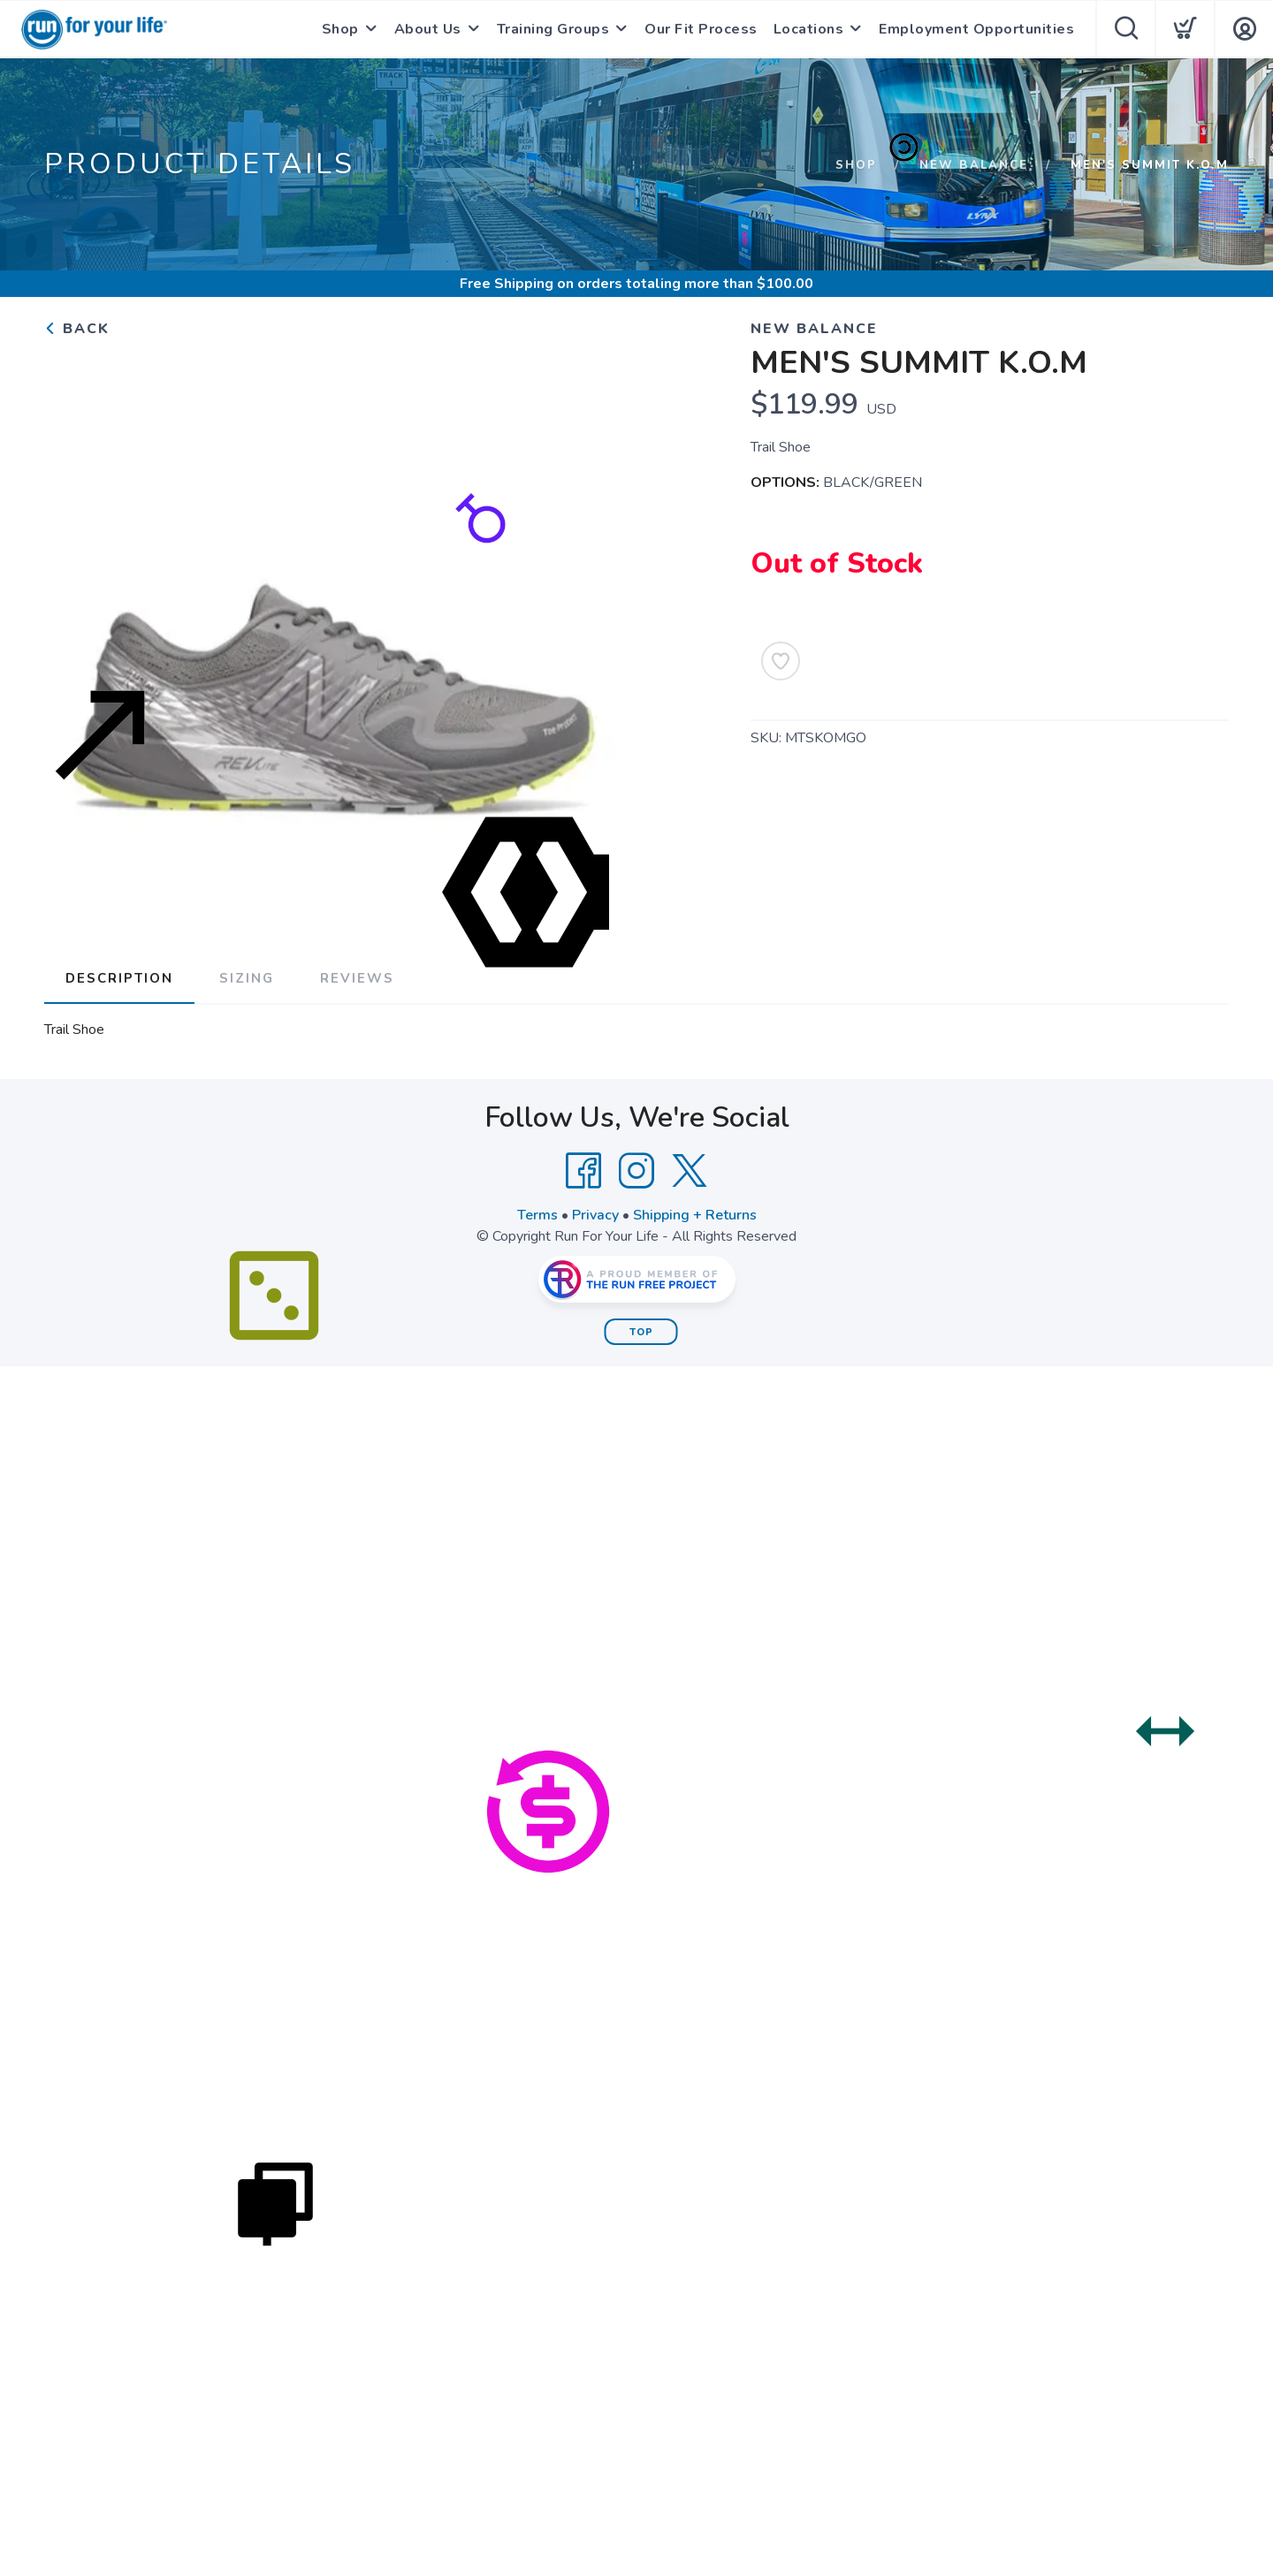 The width and height of the screenshot is (1273, 2576). What do you see at coordinates (275, 2200) in the screenshot?
I see `AED electrode pads for defibrillator device` at bounding box center [275, 2200].